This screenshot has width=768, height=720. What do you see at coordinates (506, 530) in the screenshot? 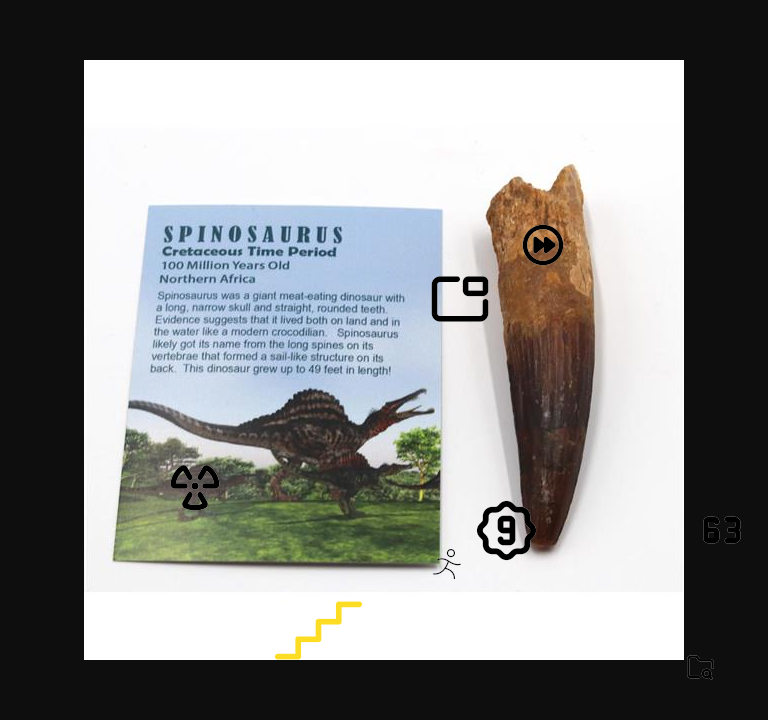
I see `indicates rank or position number 9` at bounding box center [506, 530].